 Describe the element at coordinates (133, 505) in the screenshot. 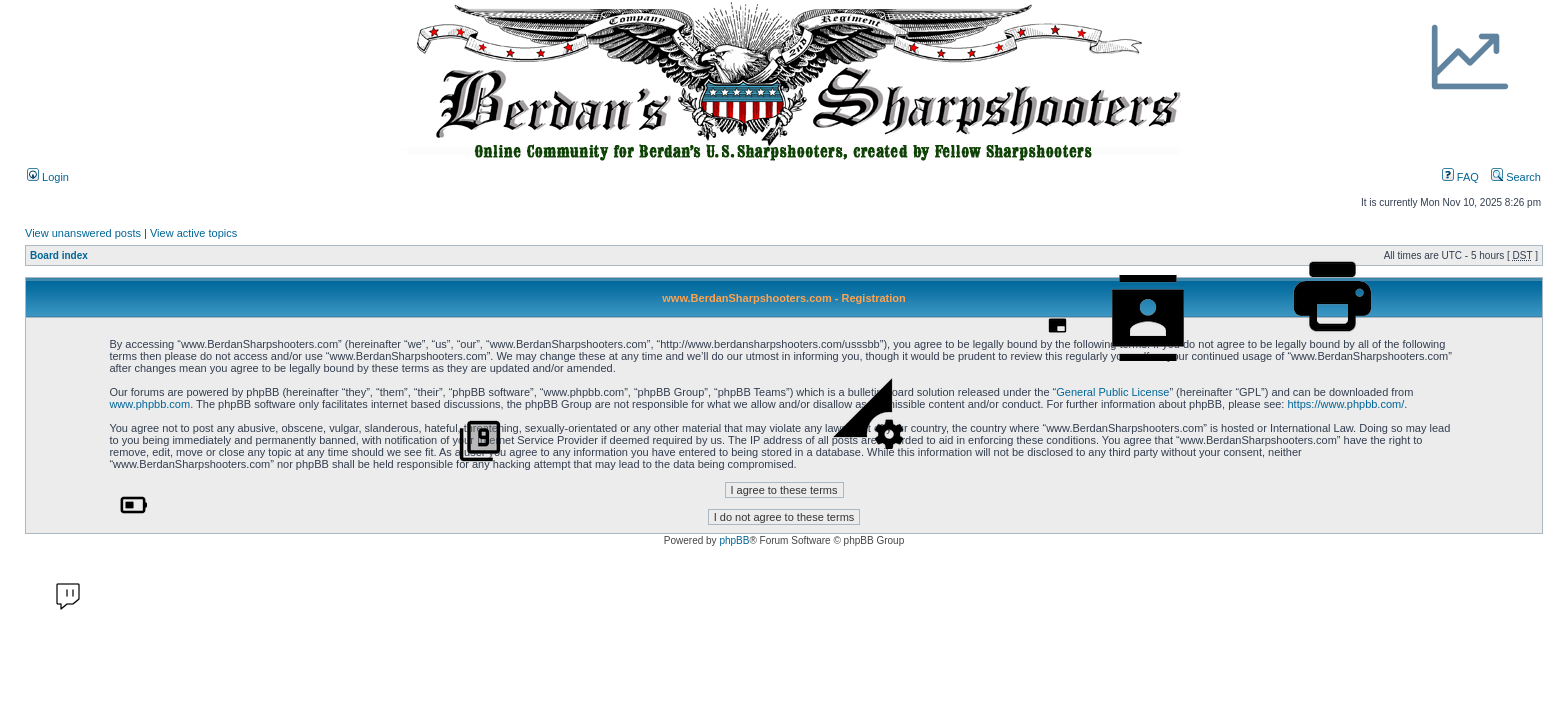

I see `indicates battery at approximately 50% charge` at that location.